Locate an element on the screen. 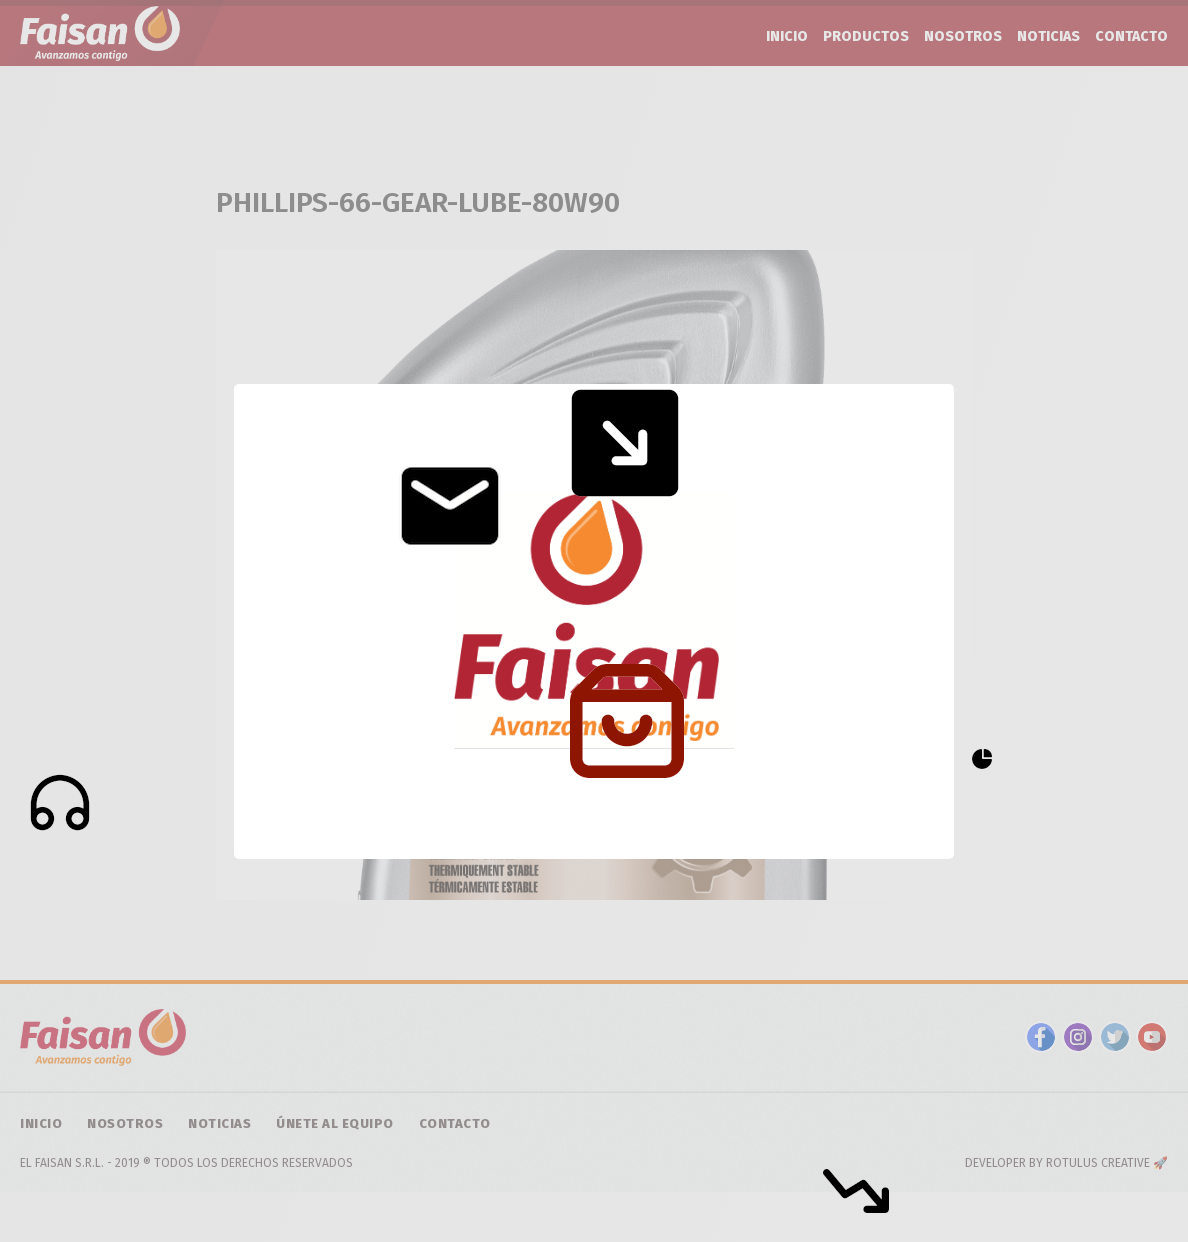  view your shopping bag is located at coordinates (627, 721).